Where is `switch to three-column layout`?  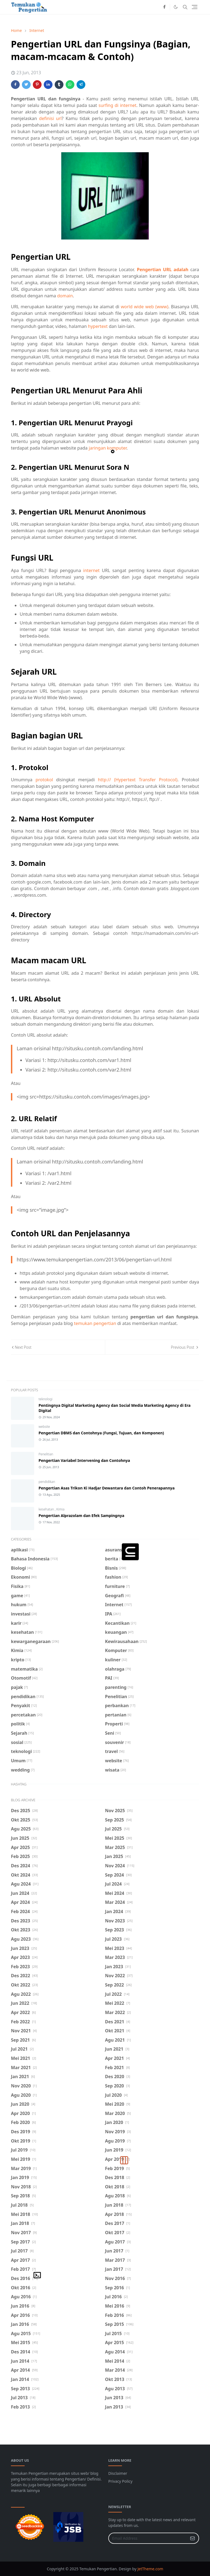
switch to three-column layout is located at coordinates (124, 2160).